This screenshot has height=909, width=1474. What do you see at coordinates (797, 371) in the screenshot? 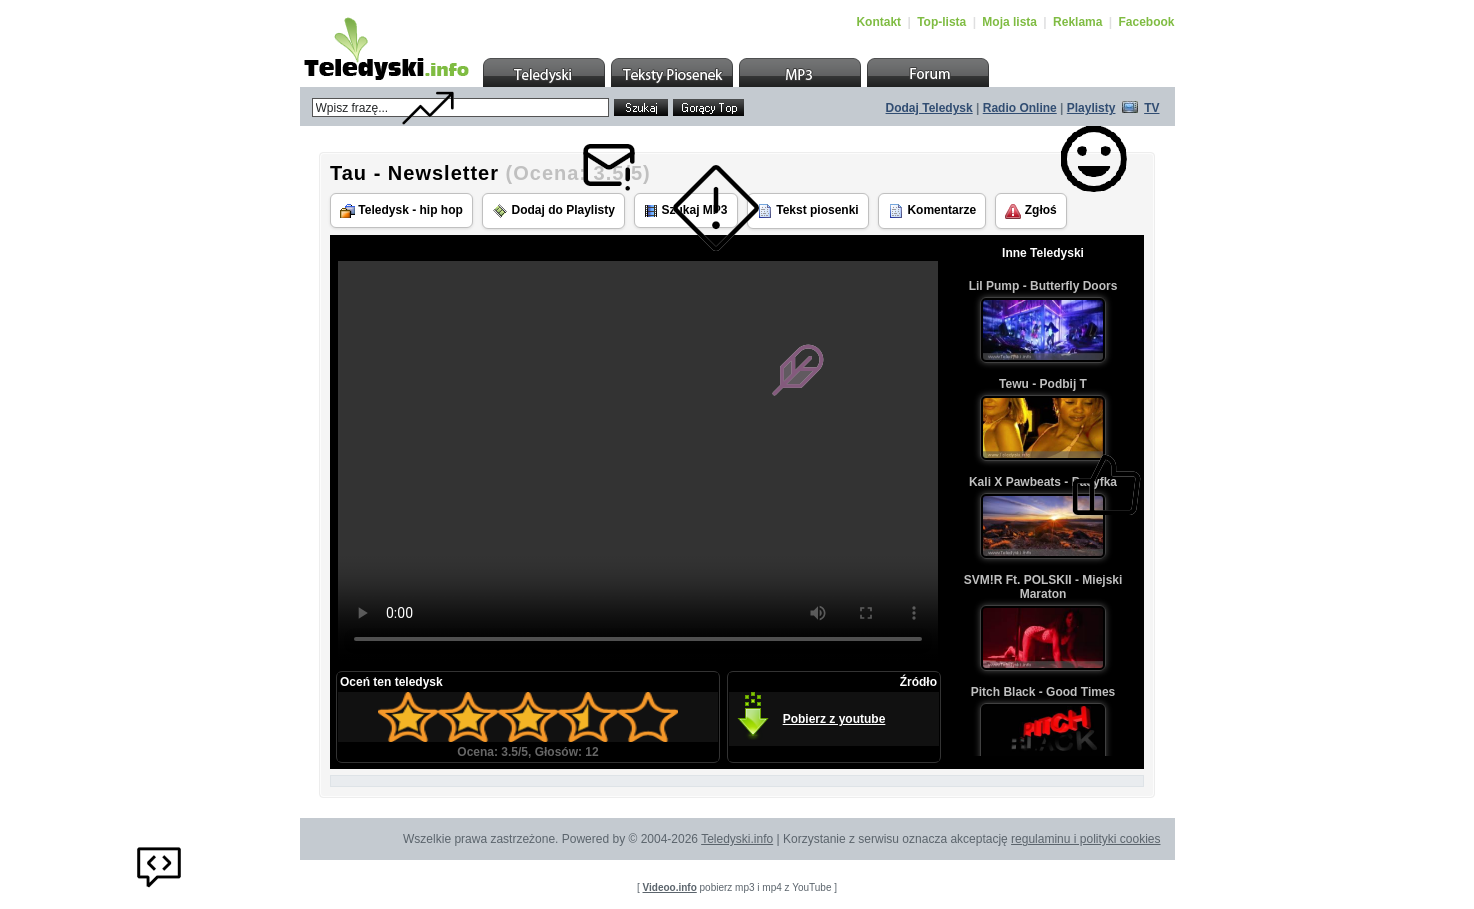
I see `compose a new message or note` at bounding box center [797, 371].